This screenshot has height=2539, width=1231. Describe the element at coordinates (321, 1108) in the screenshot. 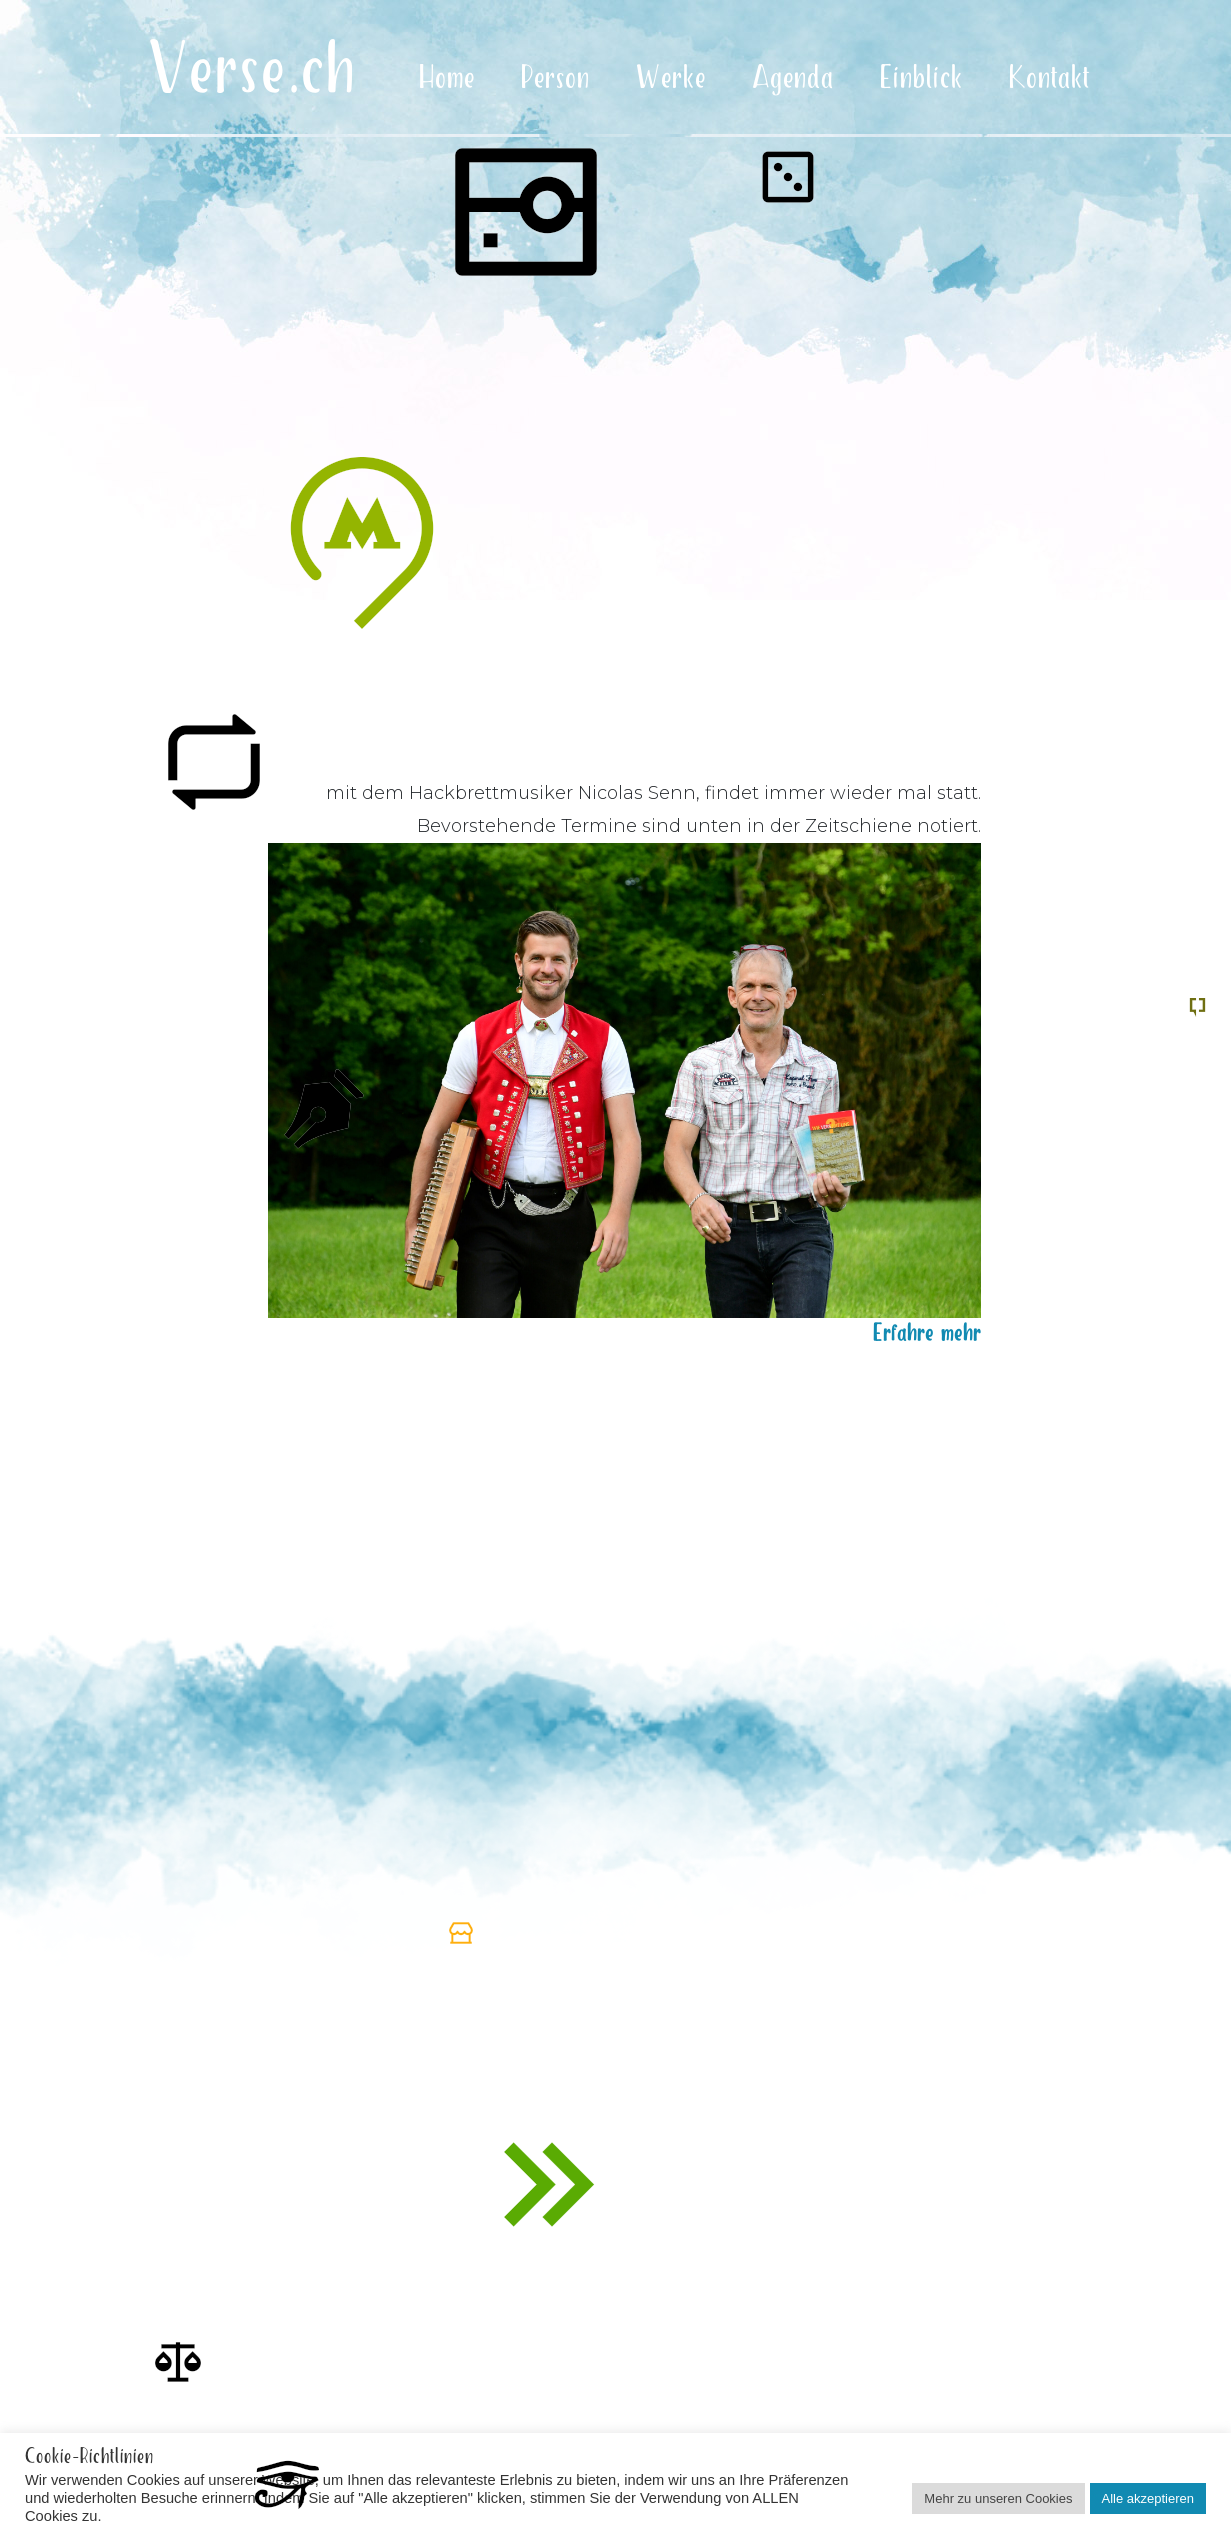

I see `access drawing or illustration tools` at that location.